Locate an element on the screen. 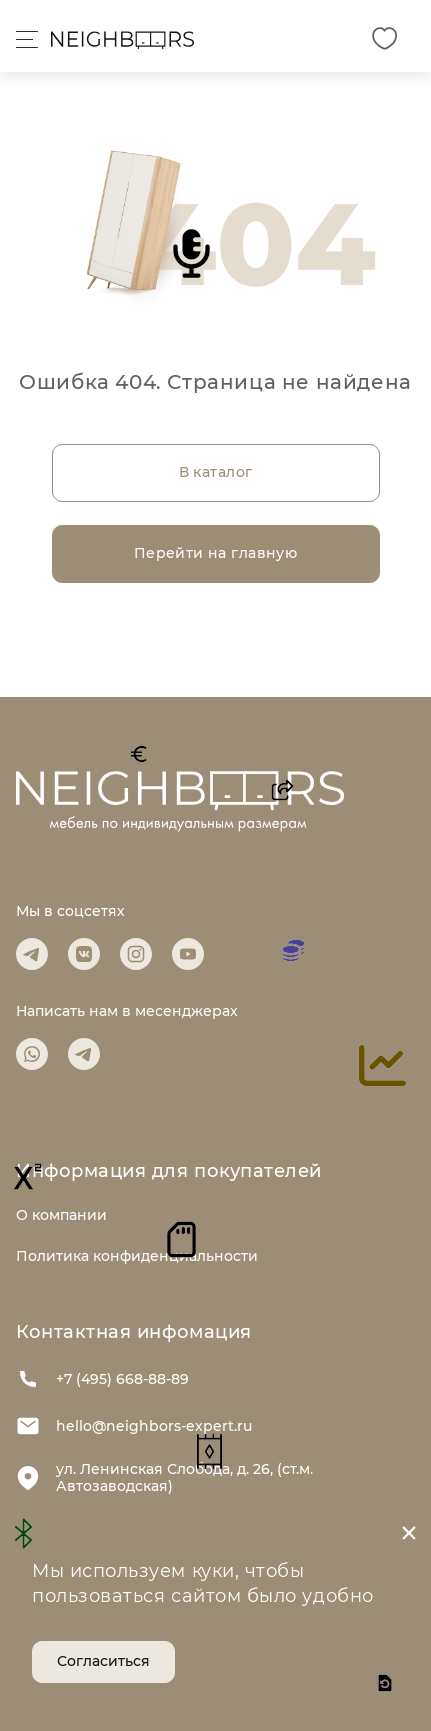  tap to record audio or voice message is located at coordinates (191, 253).